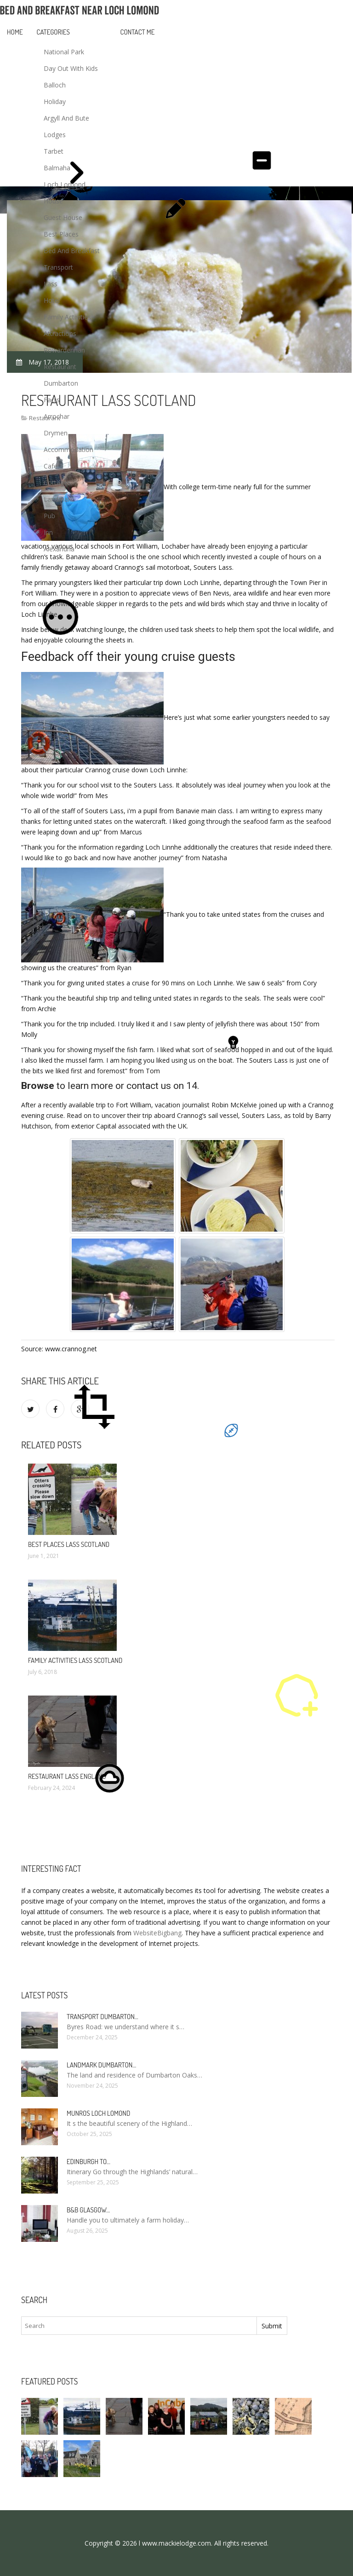 The height and width of the screenshot is (2576, 353). I want to click on add a new warning or alert, so click(296, 1695).